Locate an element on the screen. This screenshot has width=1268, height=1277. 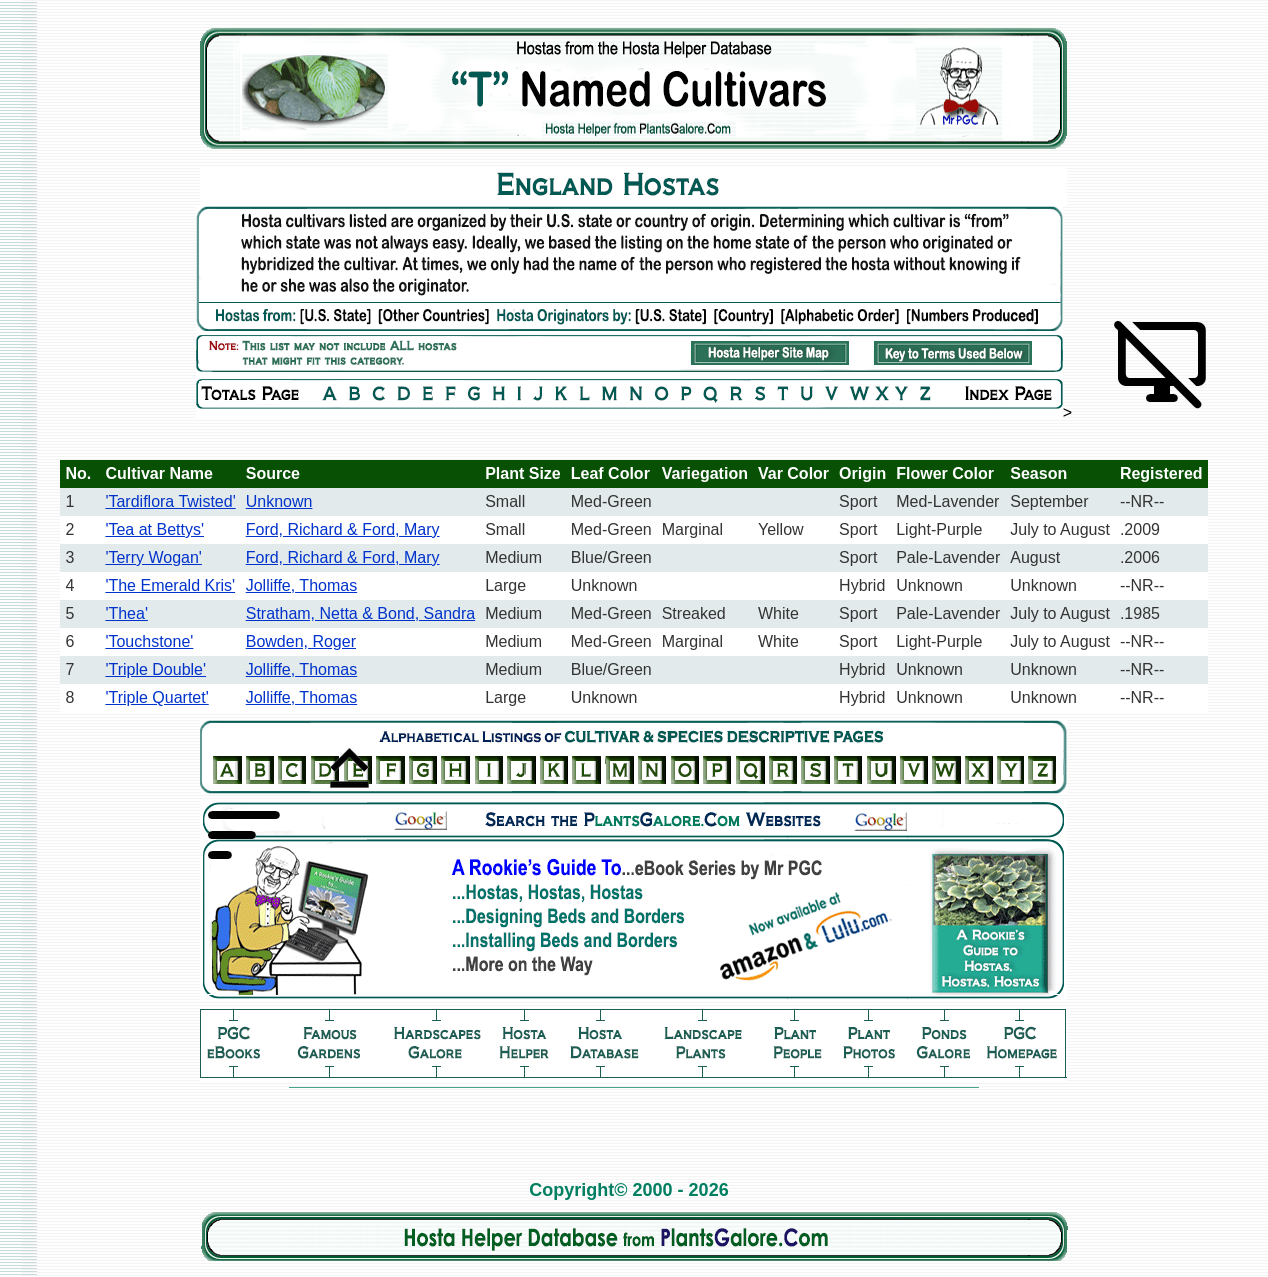
indicates caps lock is enabled on the keyboard is located at coordinates (349, 768).